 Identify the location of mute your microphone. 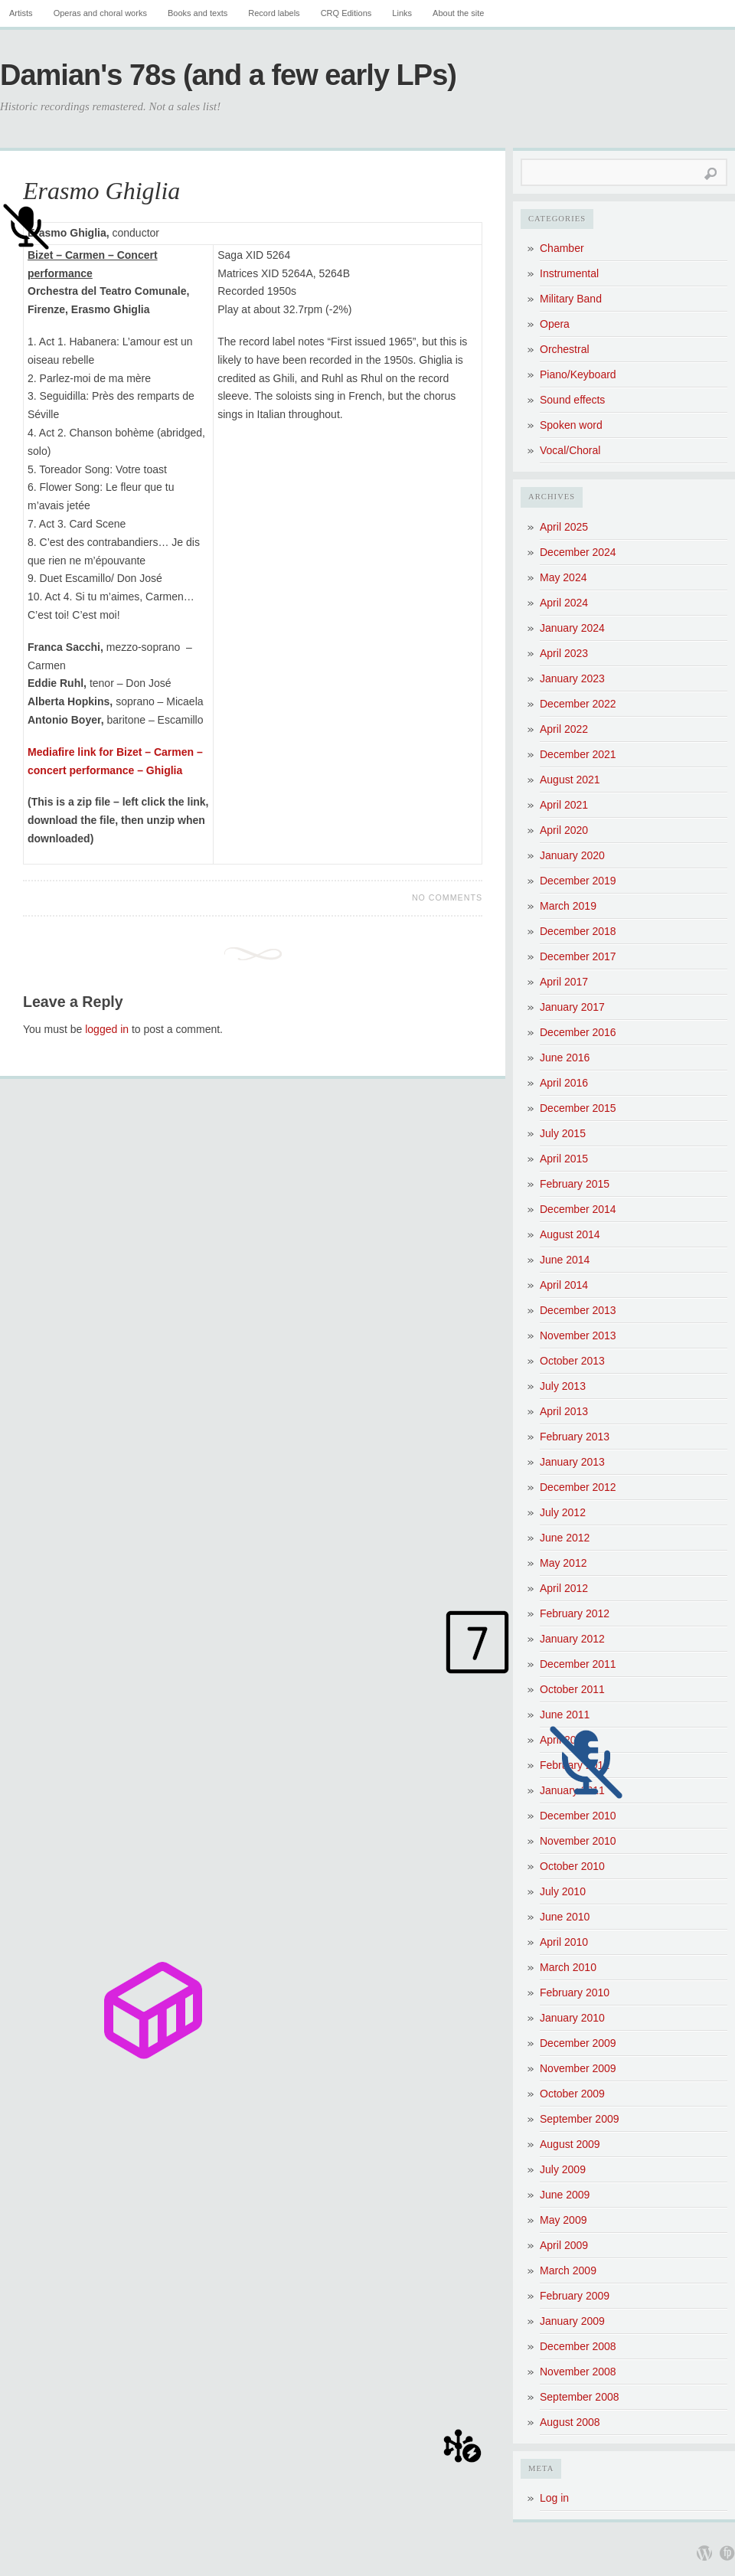
(26, 227).